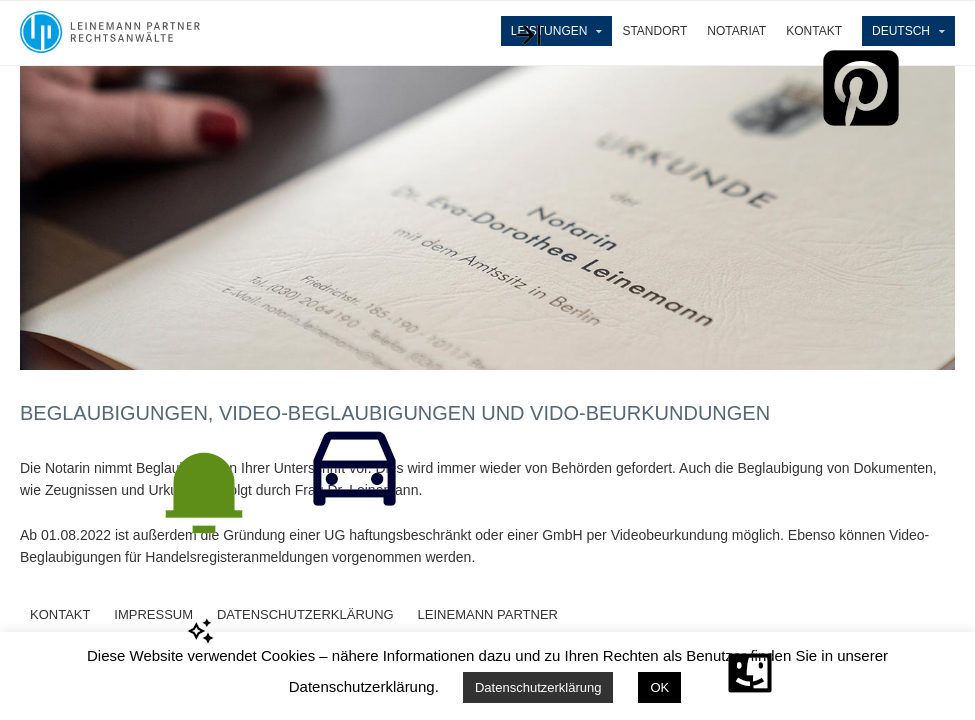 This screenshot has width=975, height=720. I want to click on access vehicle or car-related features, so click(354, 464).